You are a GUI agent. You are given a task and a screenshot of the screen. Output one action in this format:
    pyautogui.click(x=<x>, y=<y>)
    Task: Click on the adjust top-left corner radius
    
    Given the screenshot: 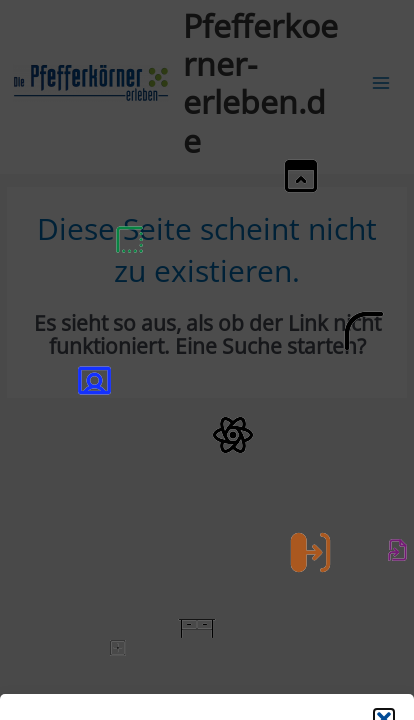 What is the action you would take?
    pyautogui.click(x=364, y=331)
    